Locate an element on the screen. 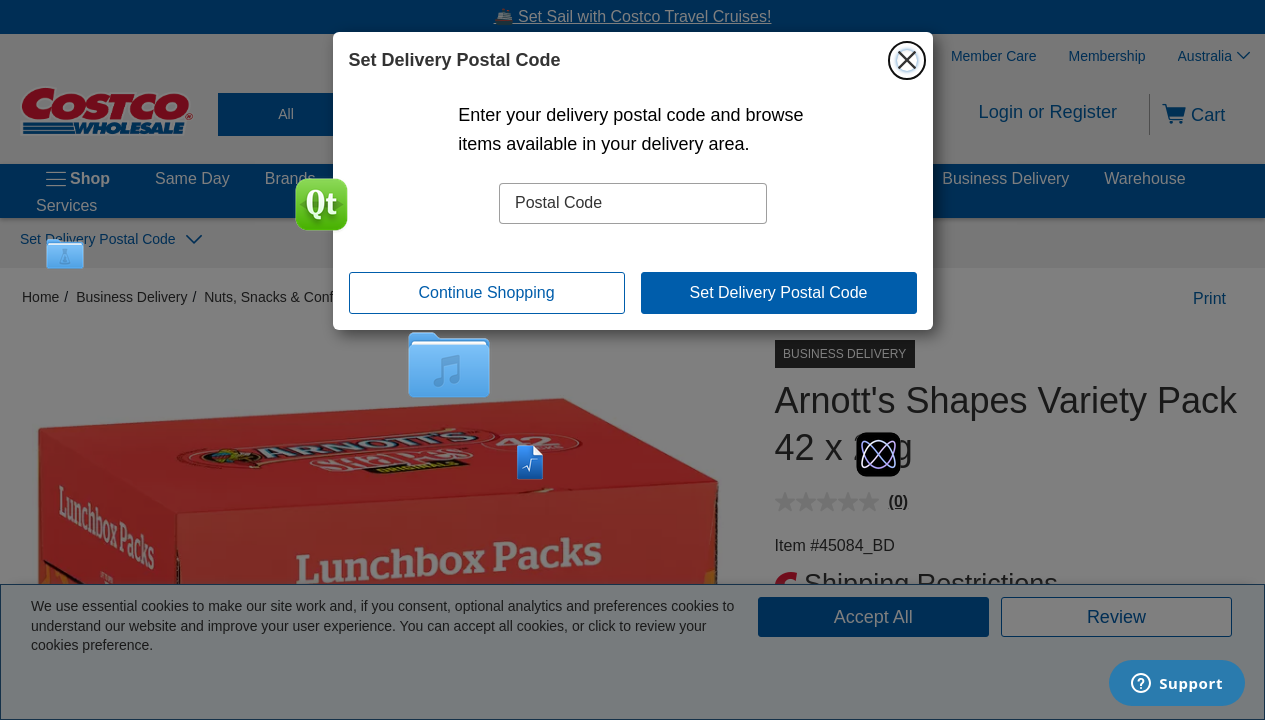 This screenshot has height=720, width=1265. a root data file or scientific dataset document is located at coordinates (530, 463).